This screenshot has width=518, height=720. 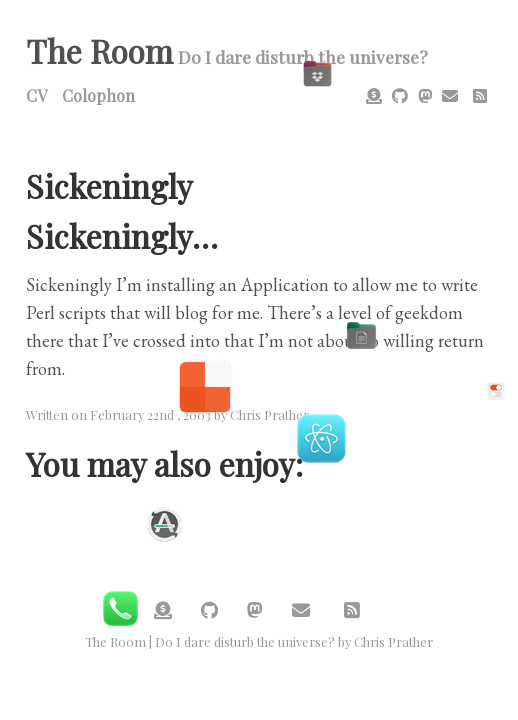 What do you see at coordinates (120, 608) in the screenshot?
I see `open the phone app to make a call` at bounding box center [120, 608].